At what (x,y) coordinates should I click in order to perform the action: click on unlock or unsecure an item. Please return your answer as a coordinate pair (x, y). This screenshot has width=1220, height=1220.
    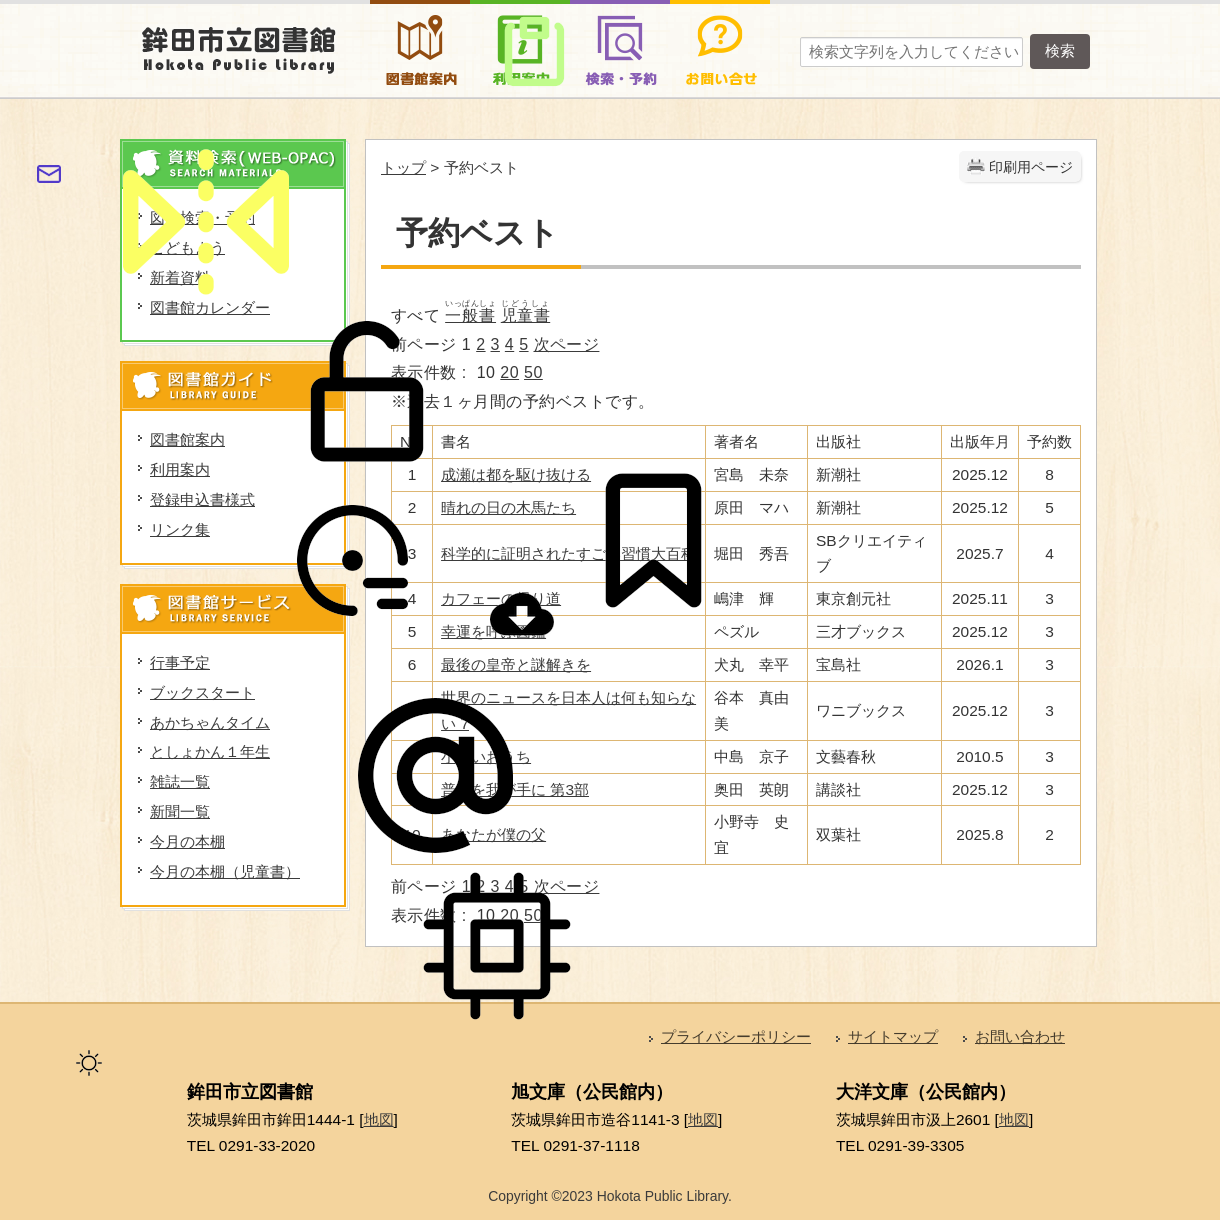
    Looking at the image, I should click on (367, 396).